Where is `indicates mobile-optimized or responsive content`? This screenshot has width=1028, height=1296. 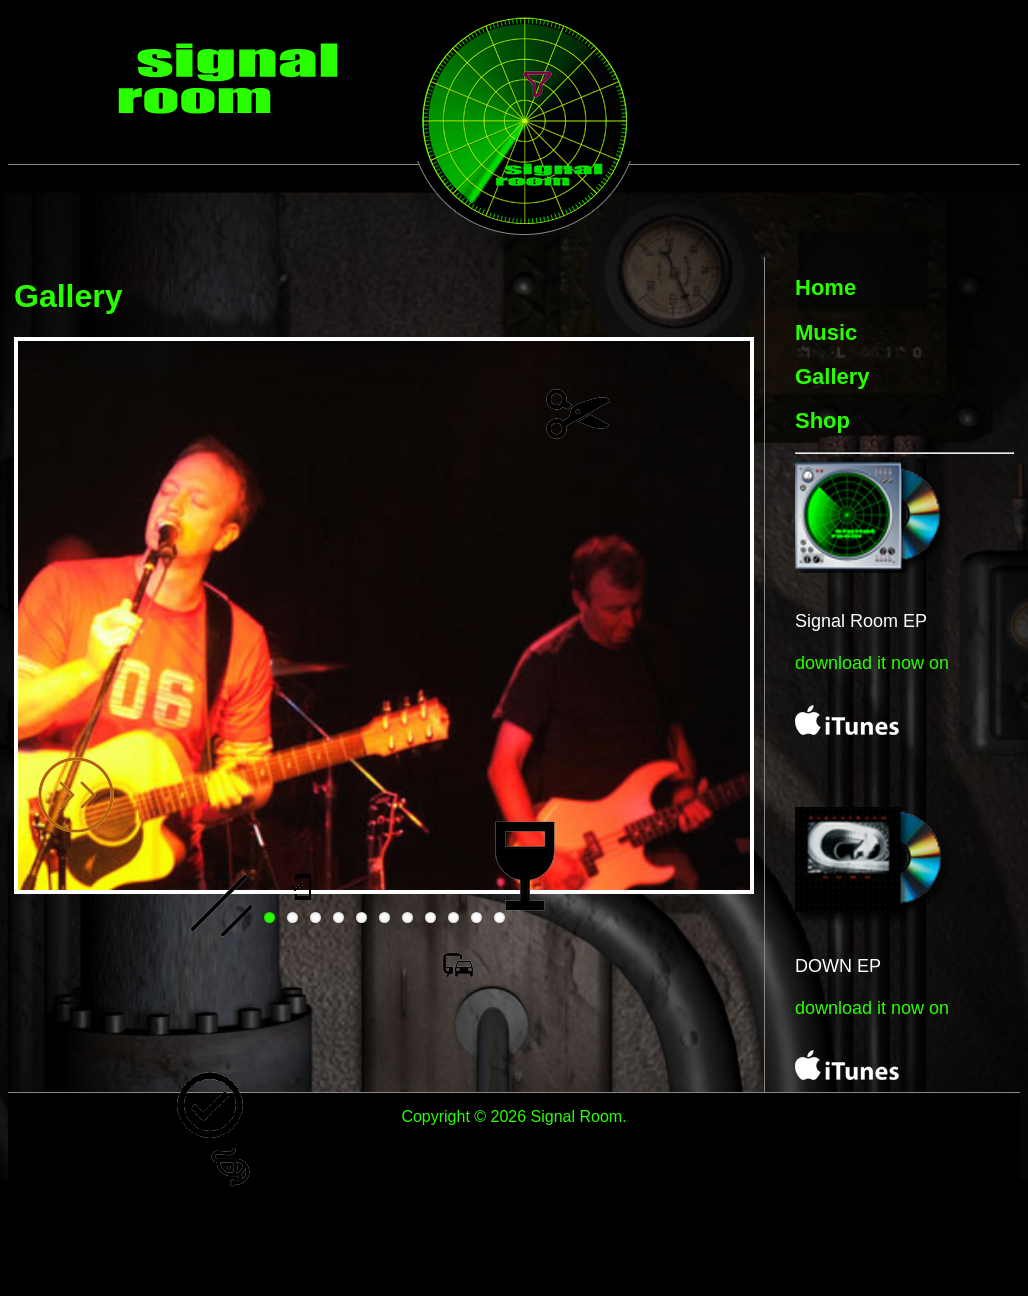
indicates mobile-optimized or responsive content is located at coordinates (301, 887).